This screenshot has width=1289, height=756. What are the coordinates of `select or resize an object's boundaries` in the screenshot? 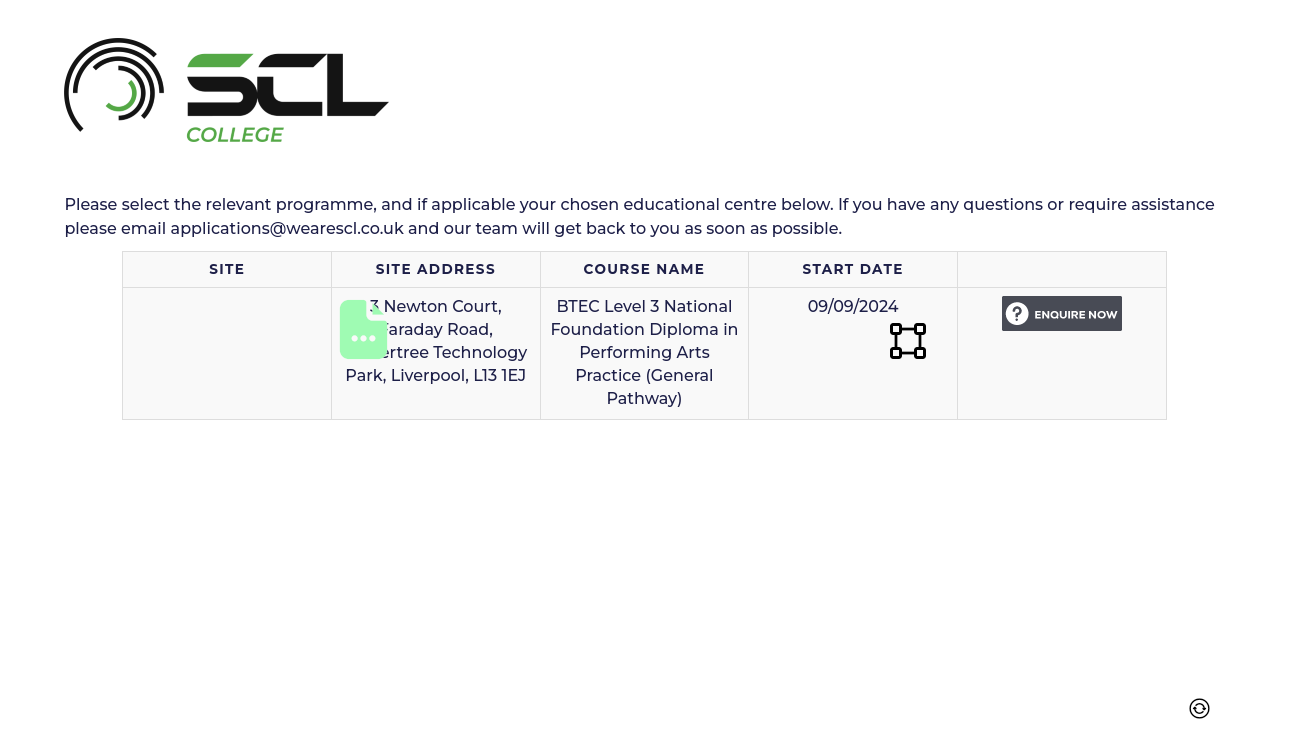 It's located at (908, 341).